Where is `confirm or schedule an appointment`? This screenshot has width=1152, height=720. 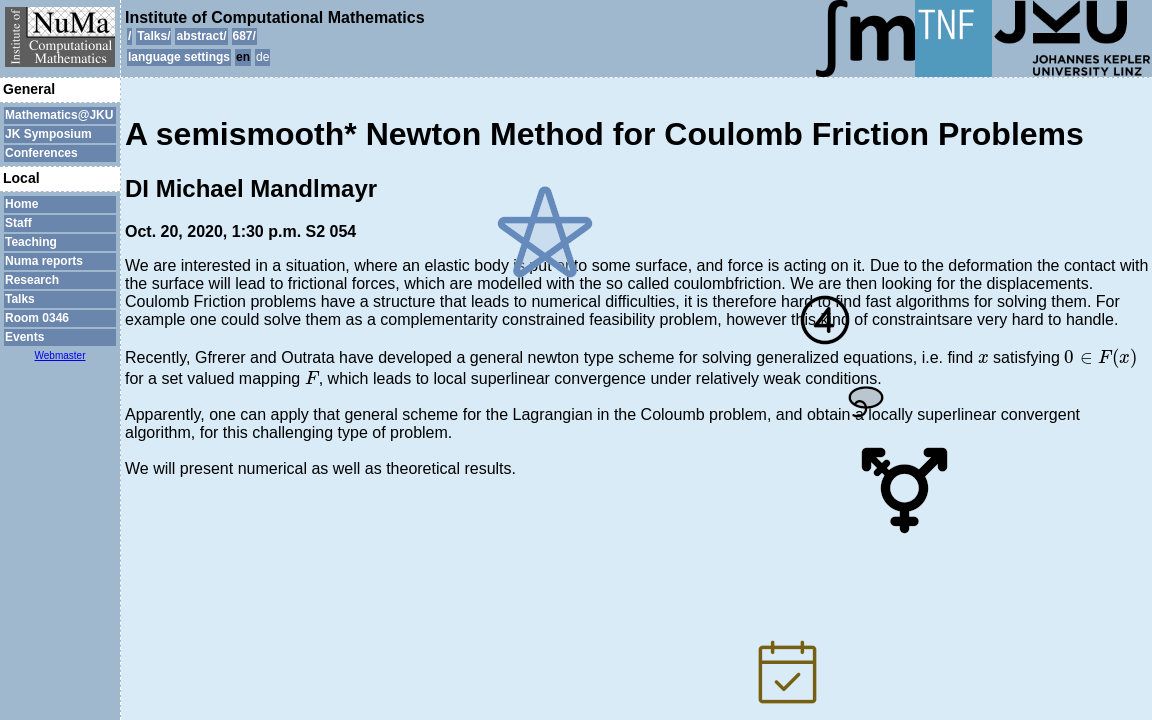 confirm or schedule an appointment is located at coordinates (787, 674).